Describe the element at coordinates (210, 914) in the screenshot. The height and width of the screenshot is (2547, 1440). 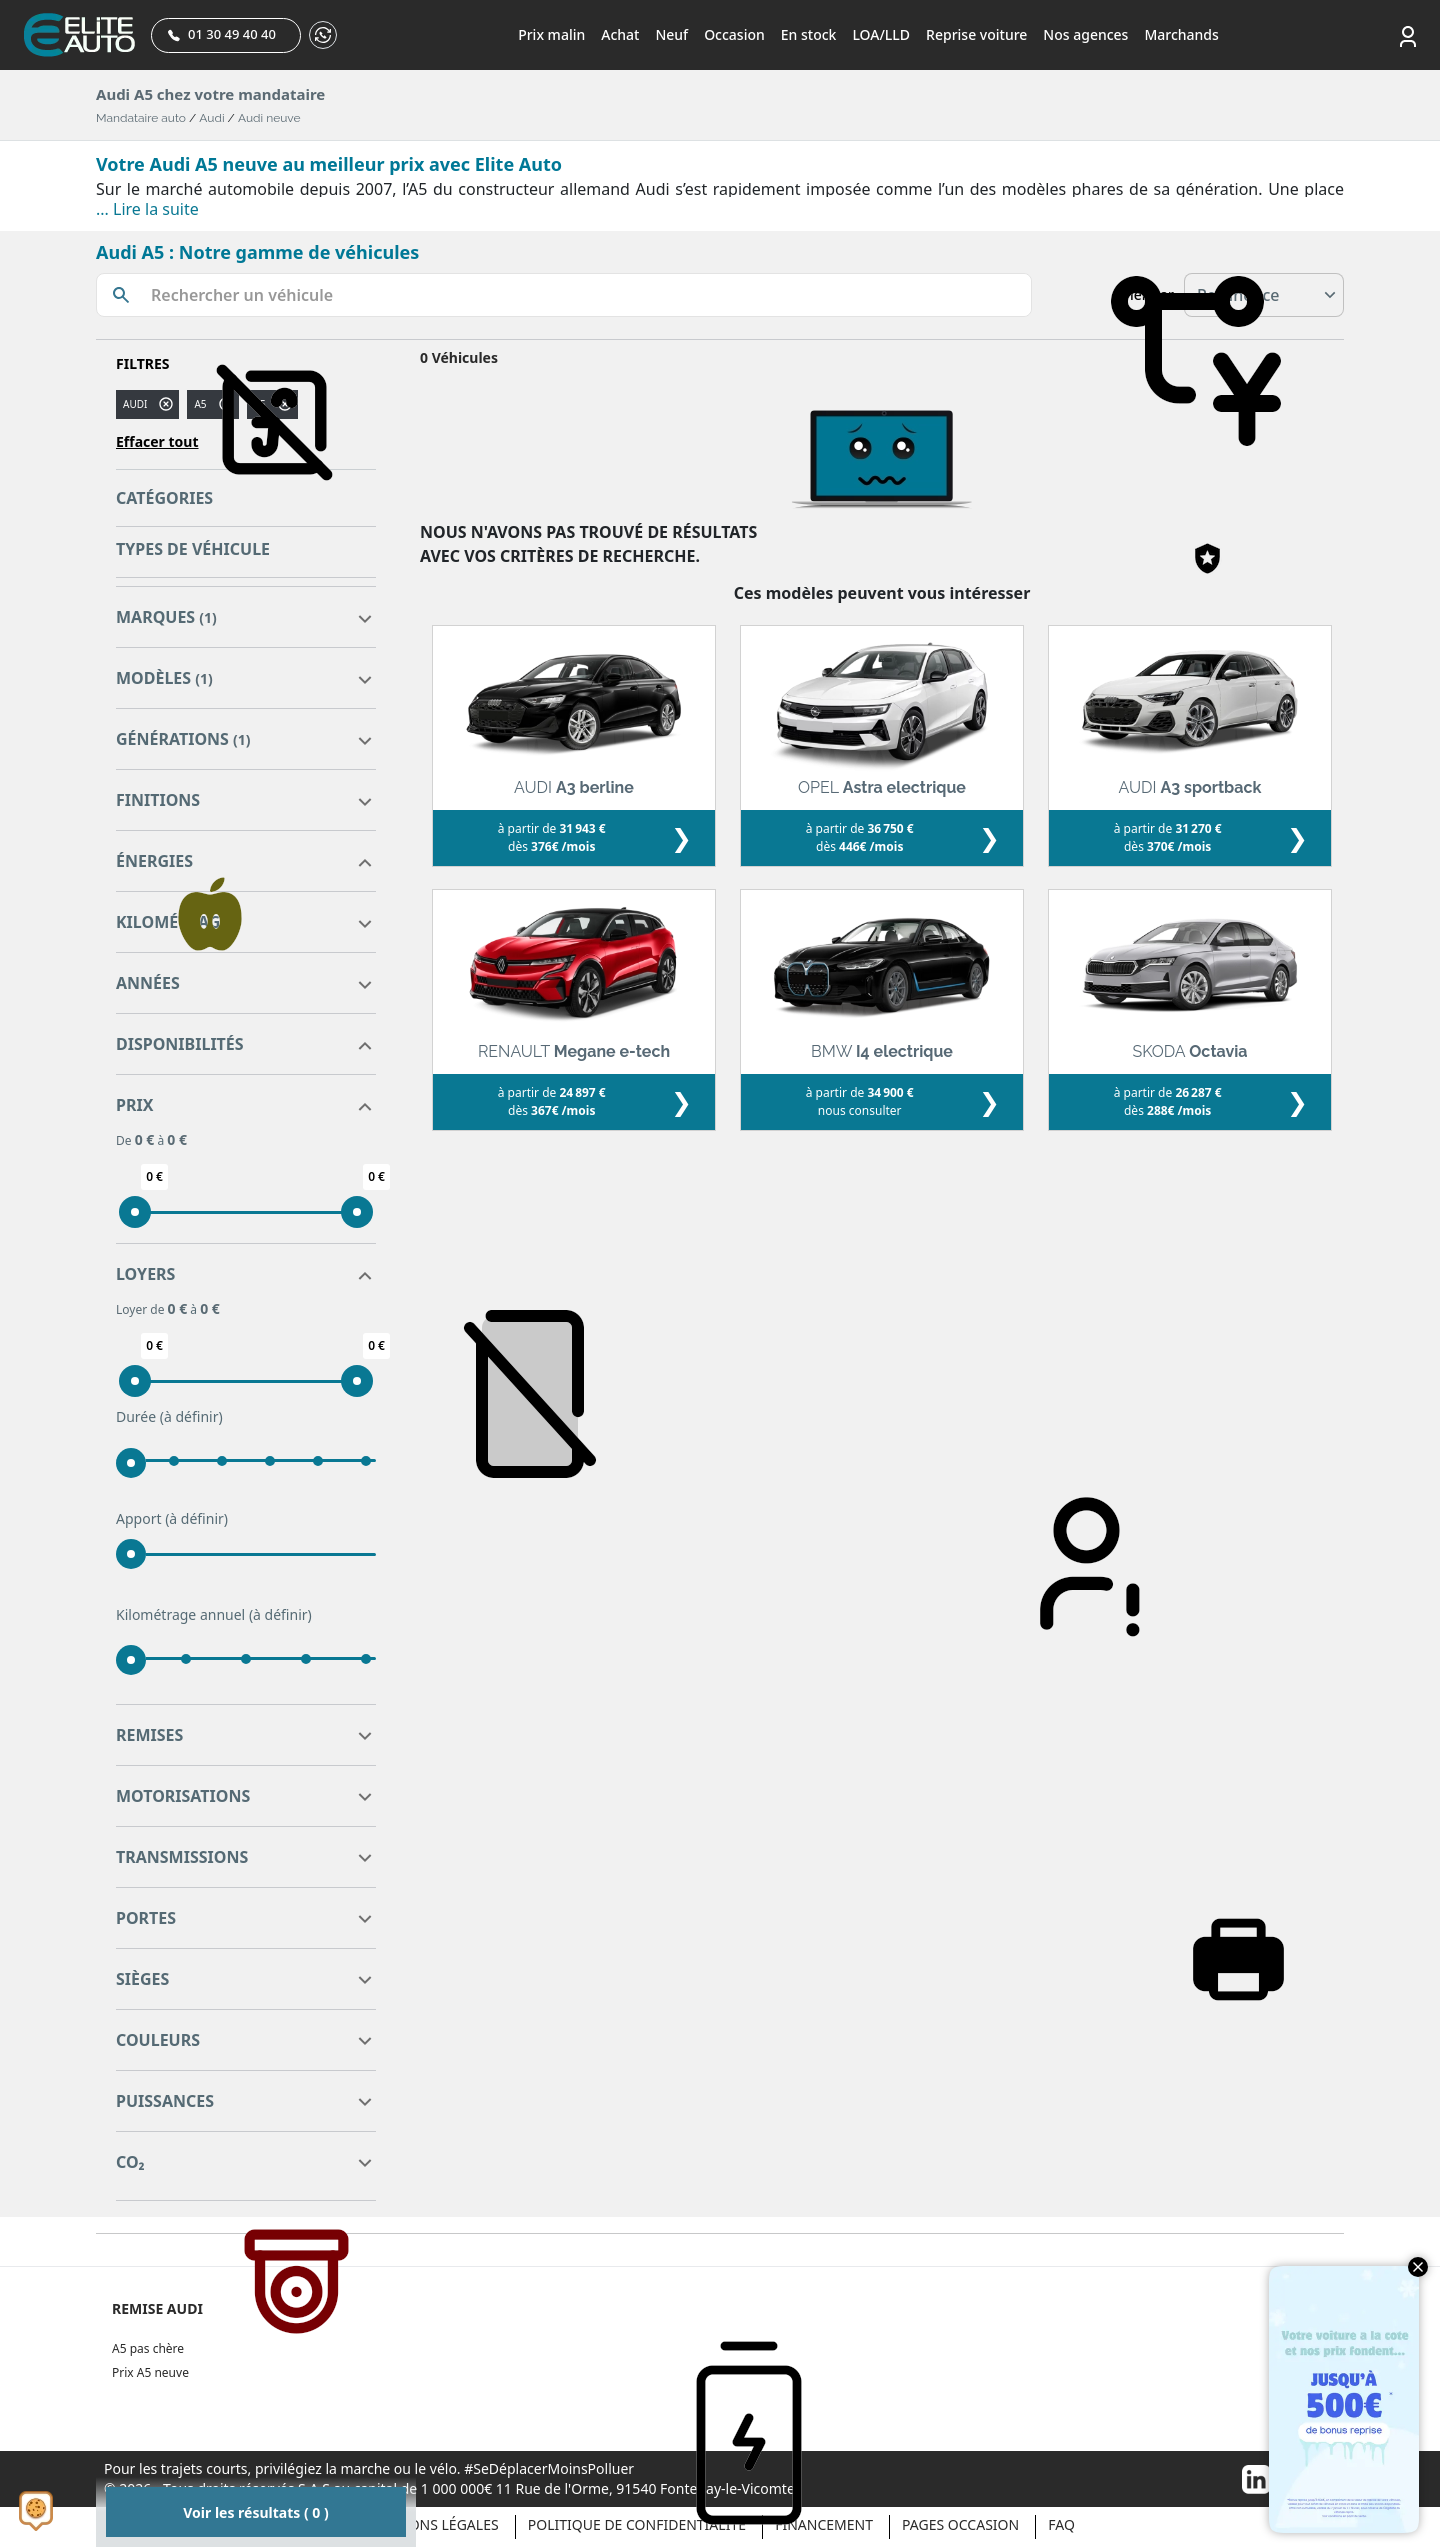
I see `view nutrition information` at that location.